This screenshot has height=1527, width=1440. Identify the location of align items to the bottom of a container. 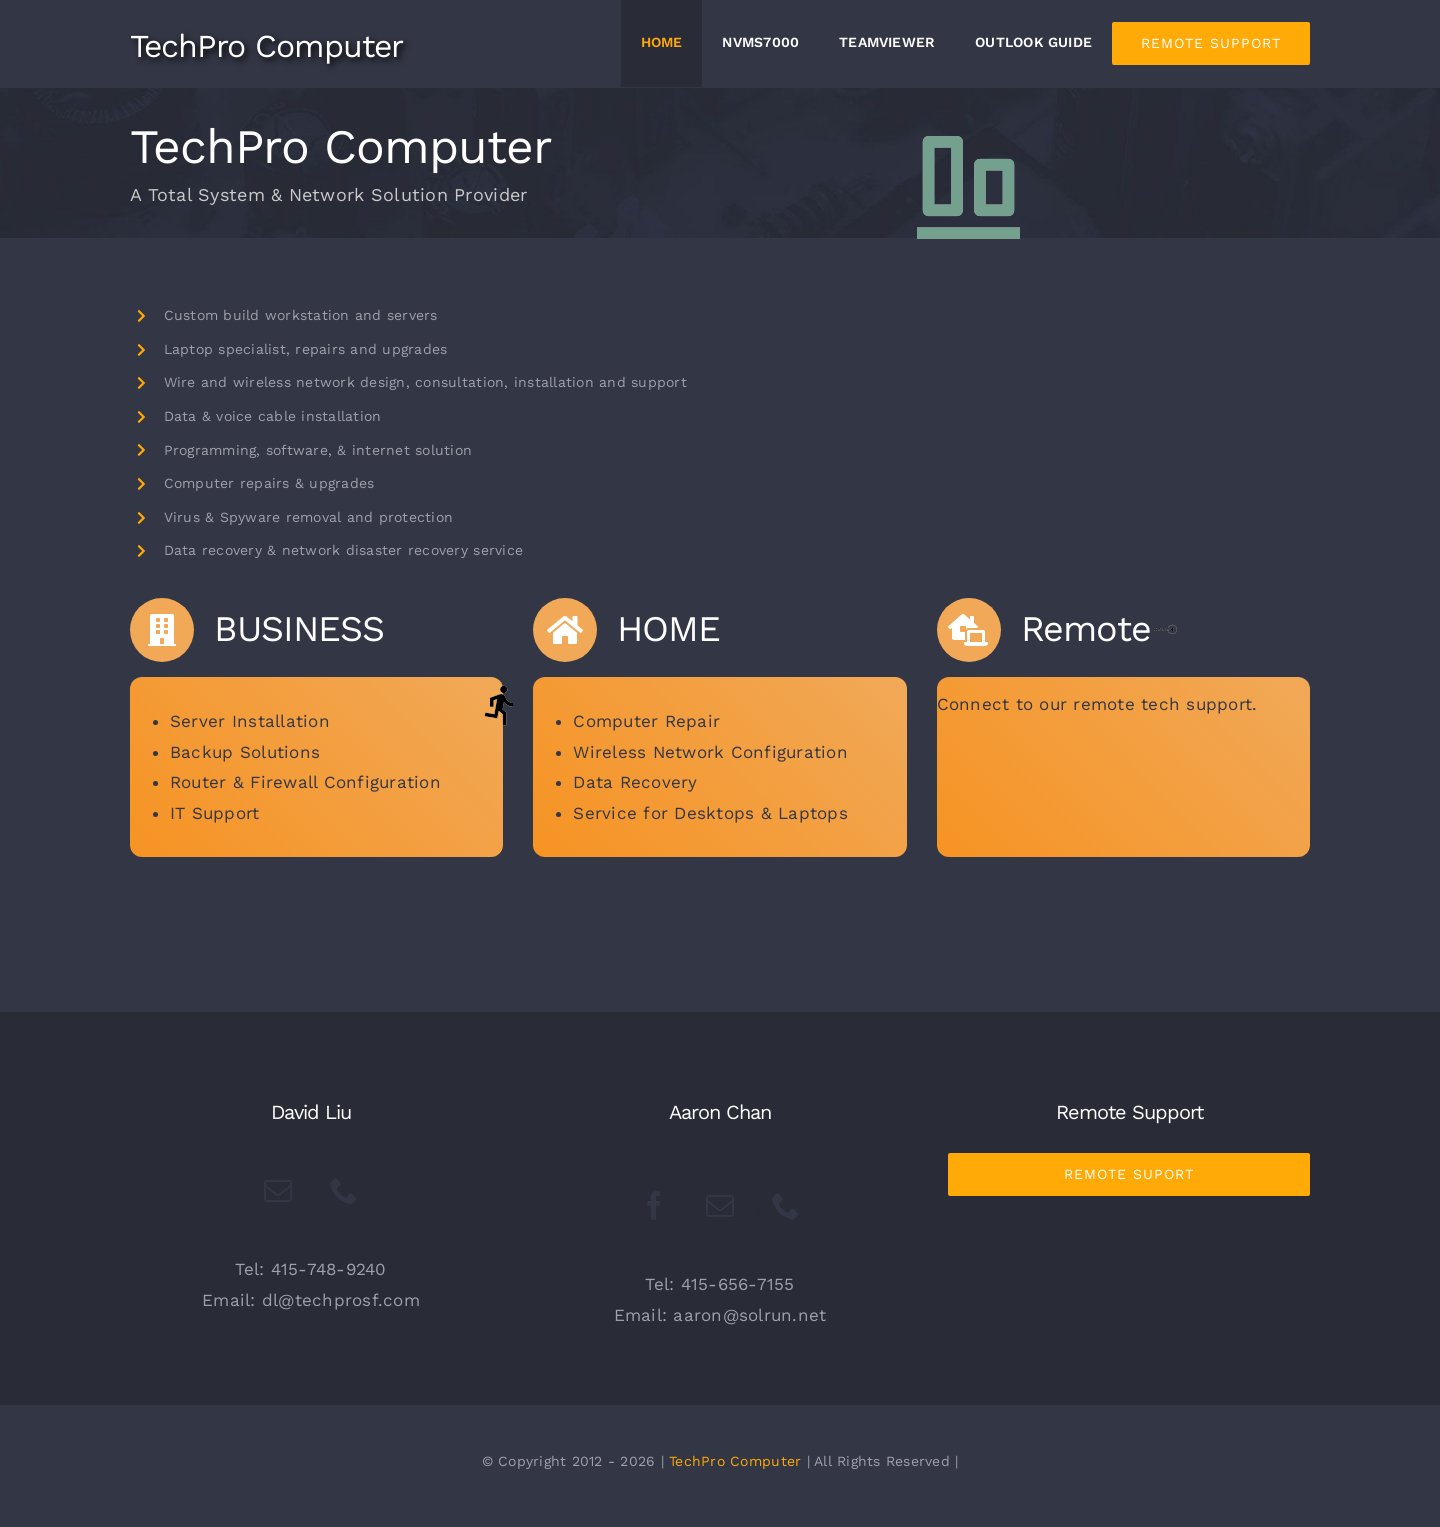
(968, 187).